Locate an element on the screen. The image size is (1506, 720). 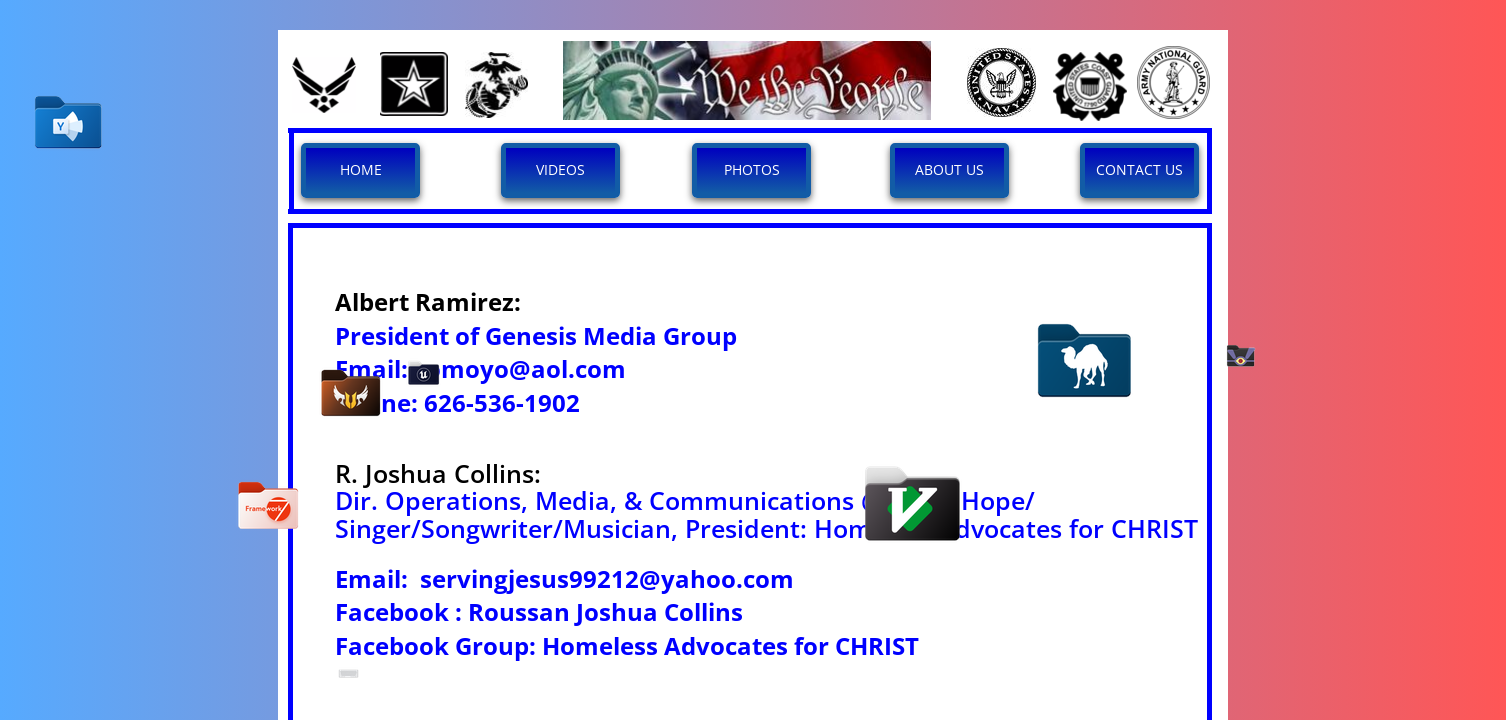
open framework7 project folder is located at coordinates (268, 507).